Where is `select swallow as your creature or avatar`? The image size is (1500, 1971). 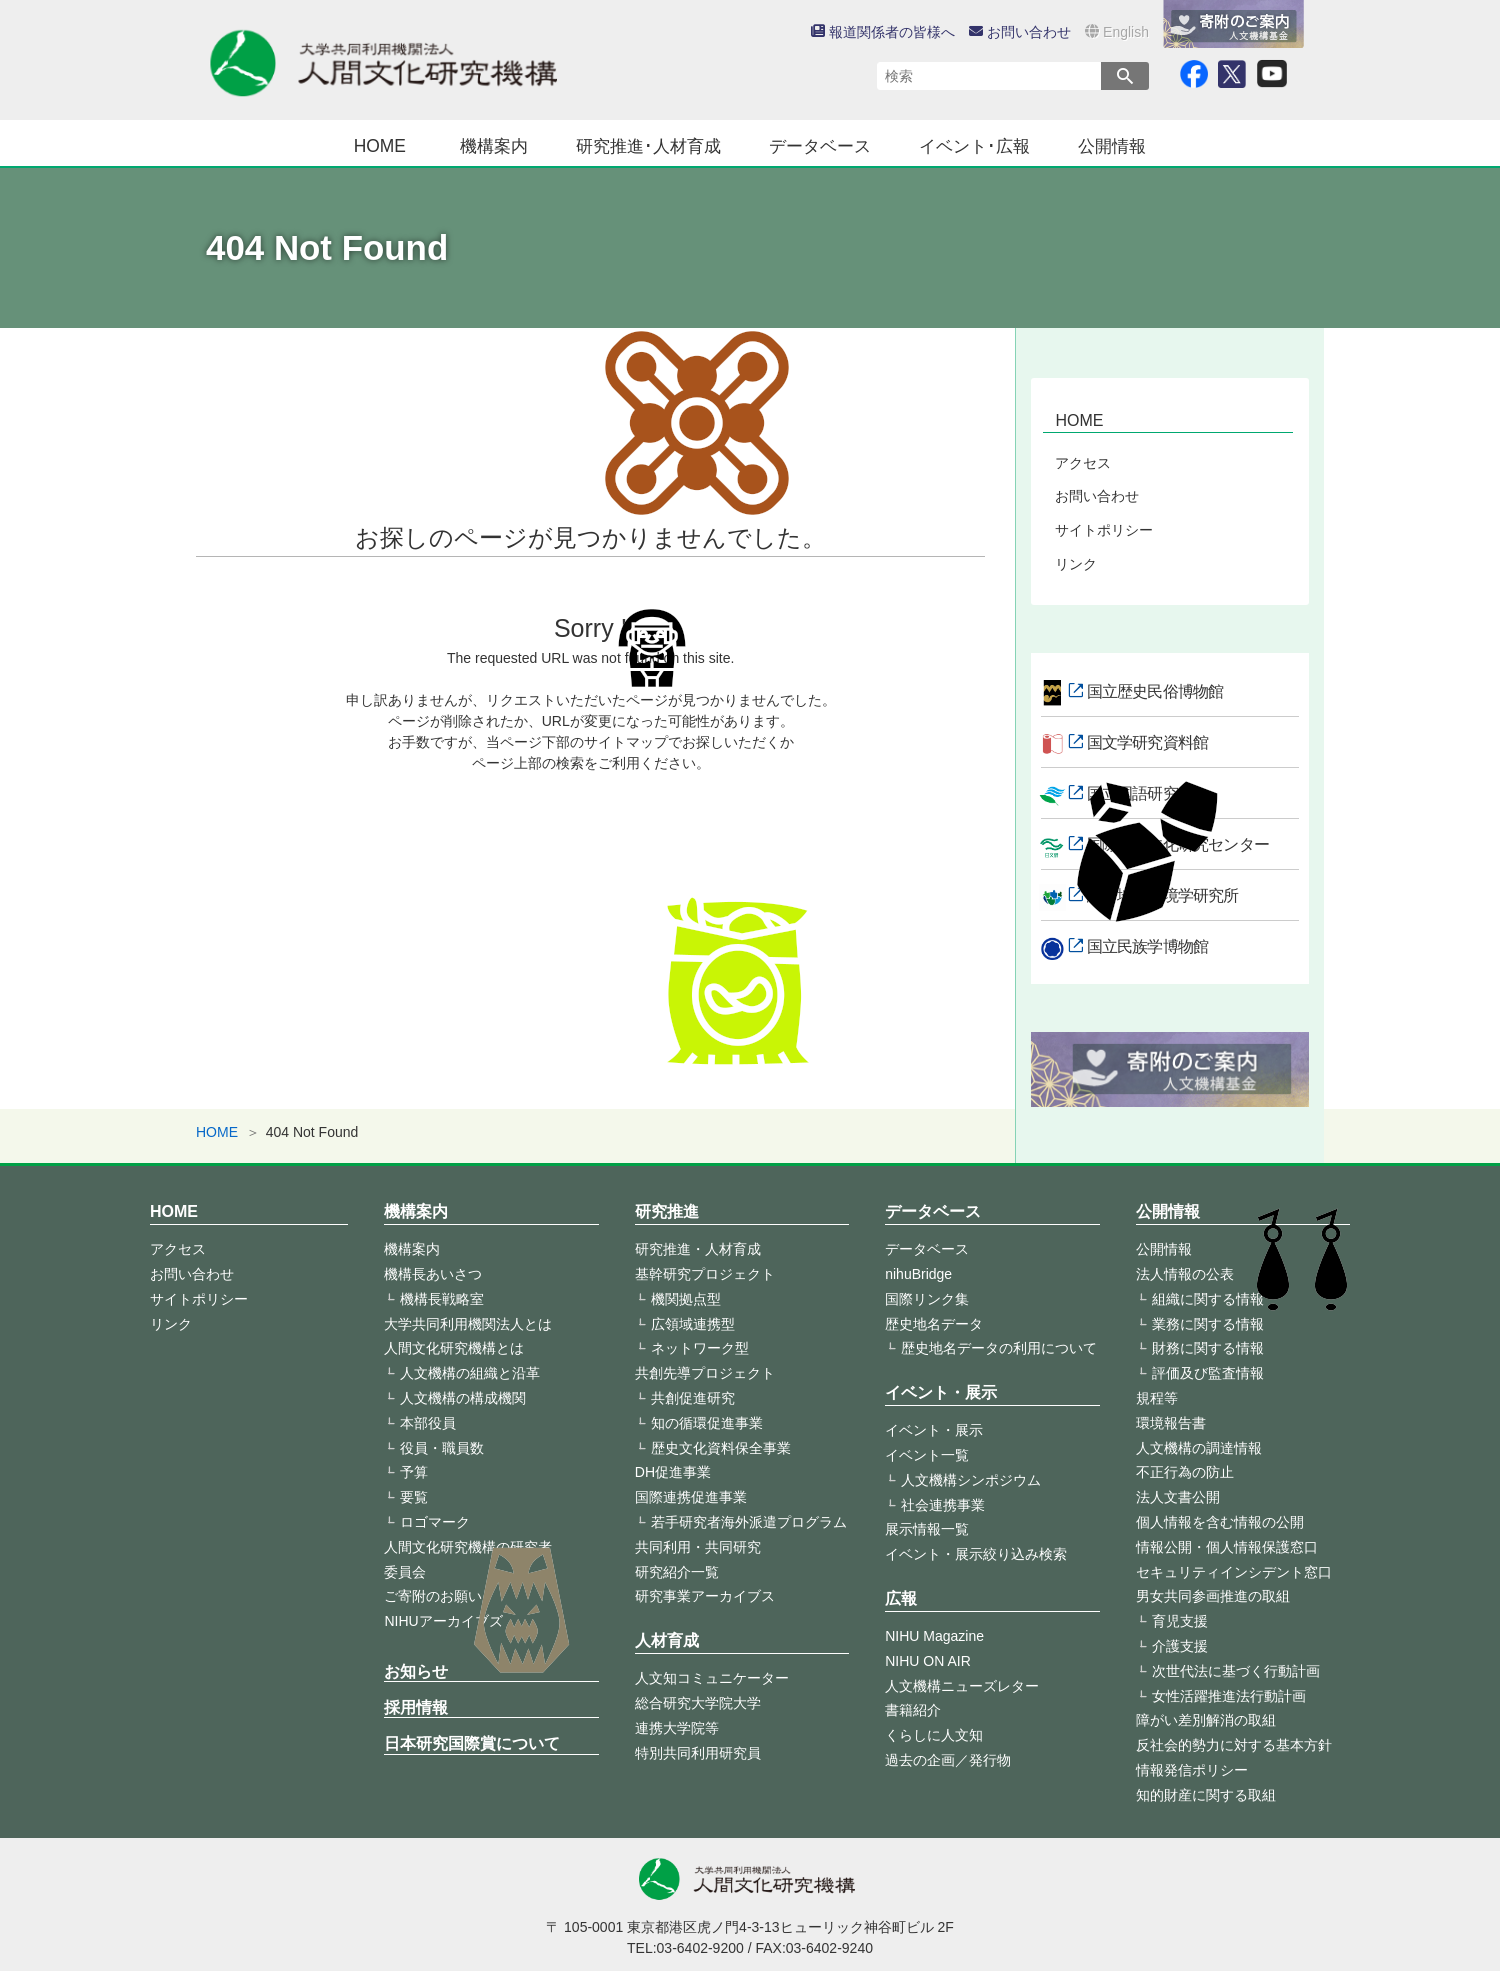 select swallow as your creature or avatar is located at coordinates (524, 1610).